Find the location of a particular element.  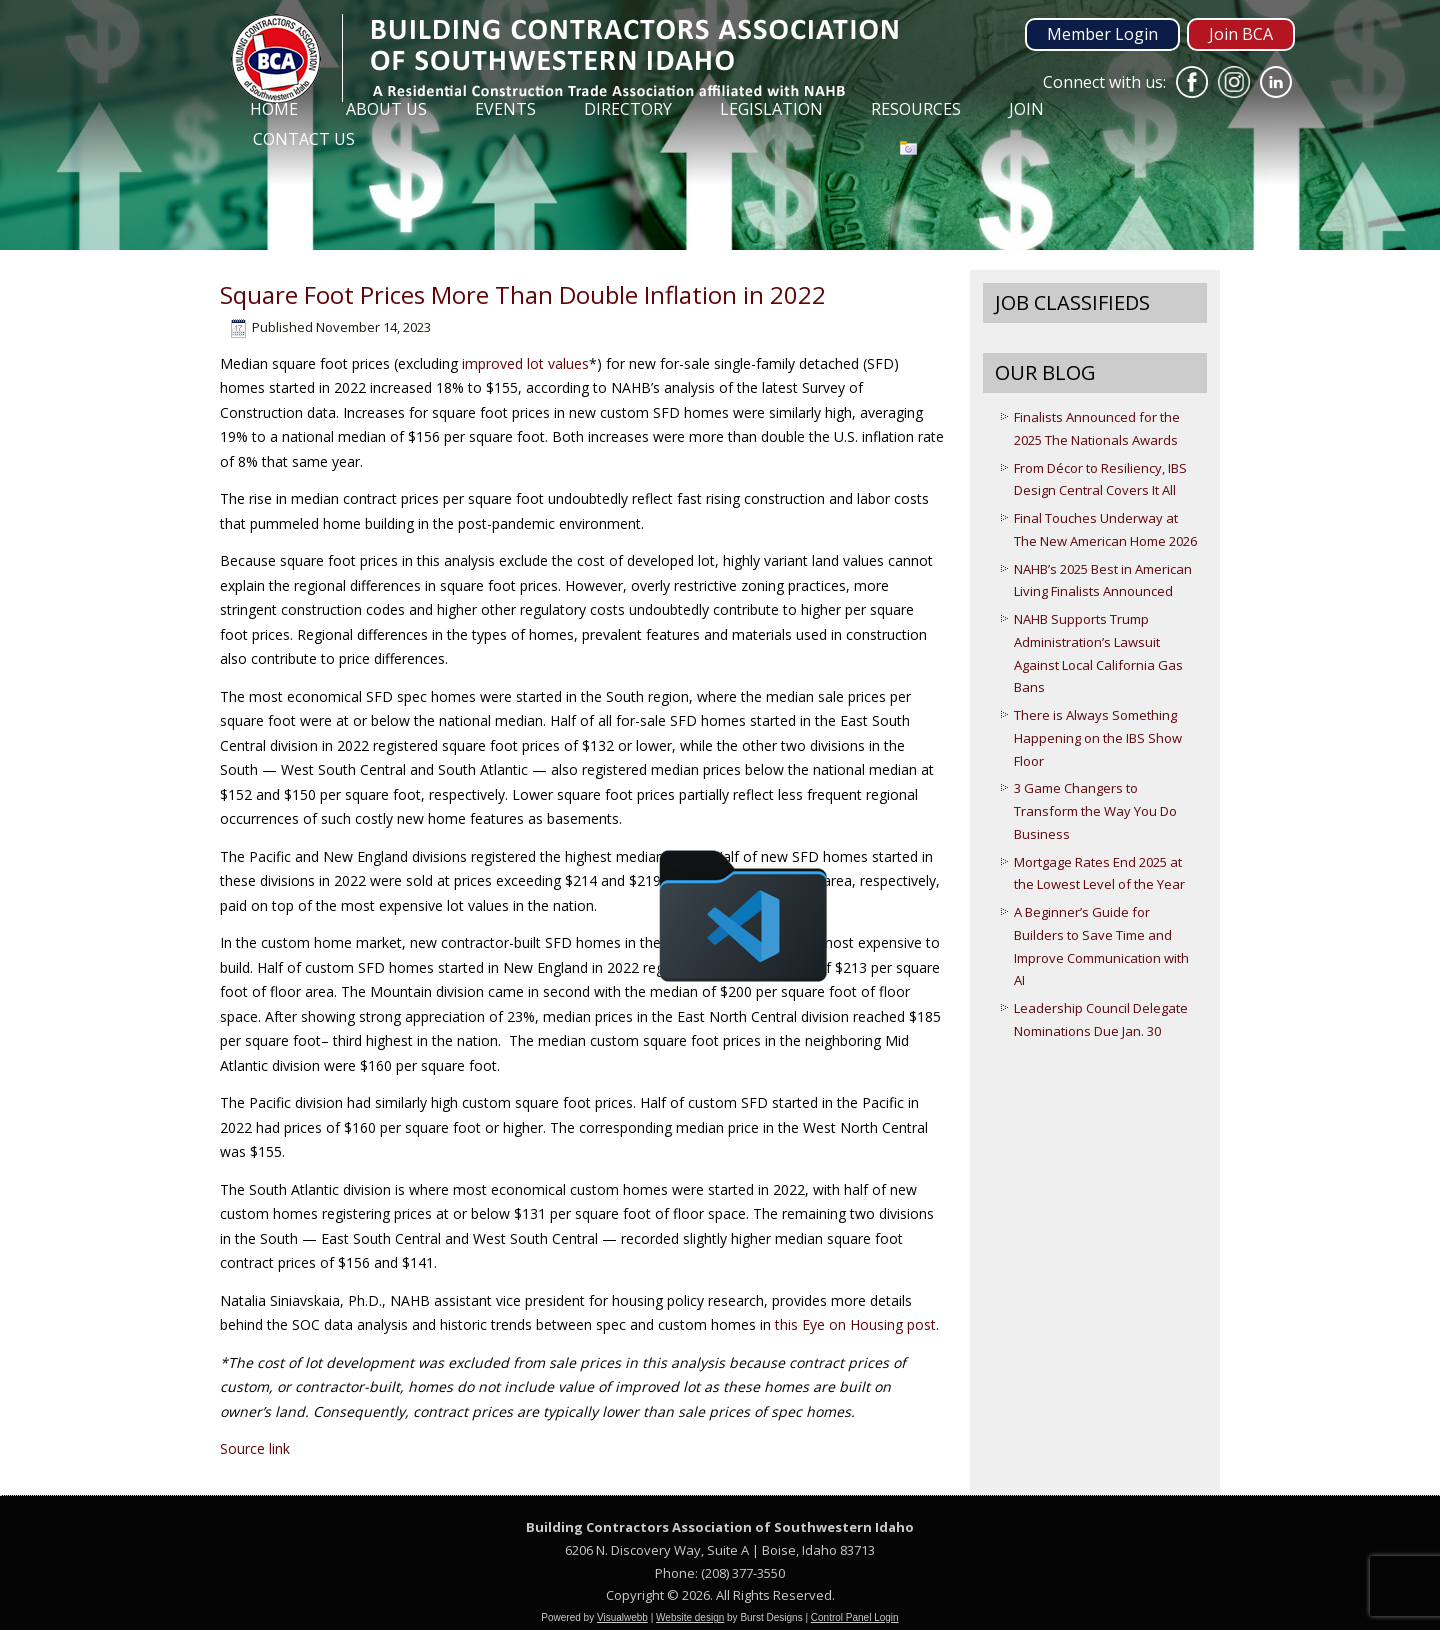

open folder containing visual studio code projects is located at coordinates (742, 920).